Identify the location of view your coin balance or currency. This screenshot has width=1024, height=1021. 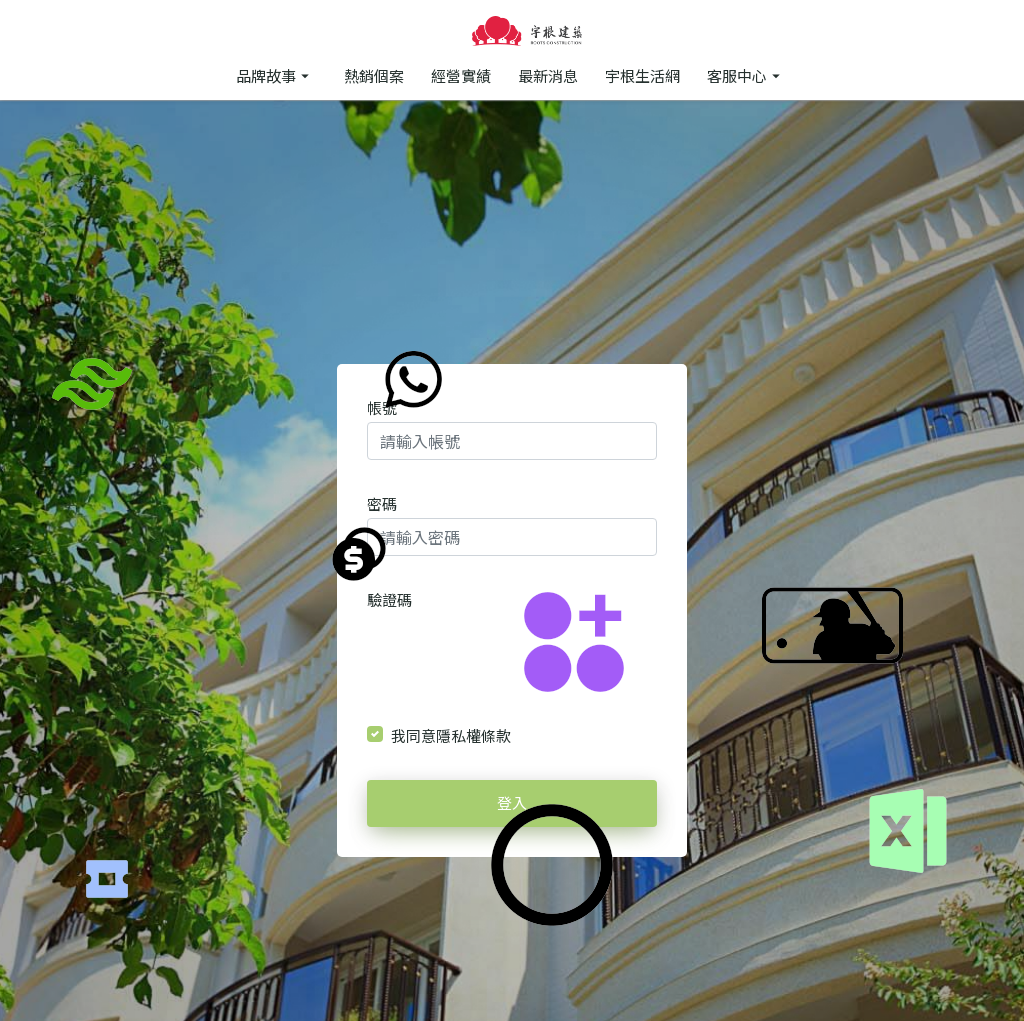
(359, 554).